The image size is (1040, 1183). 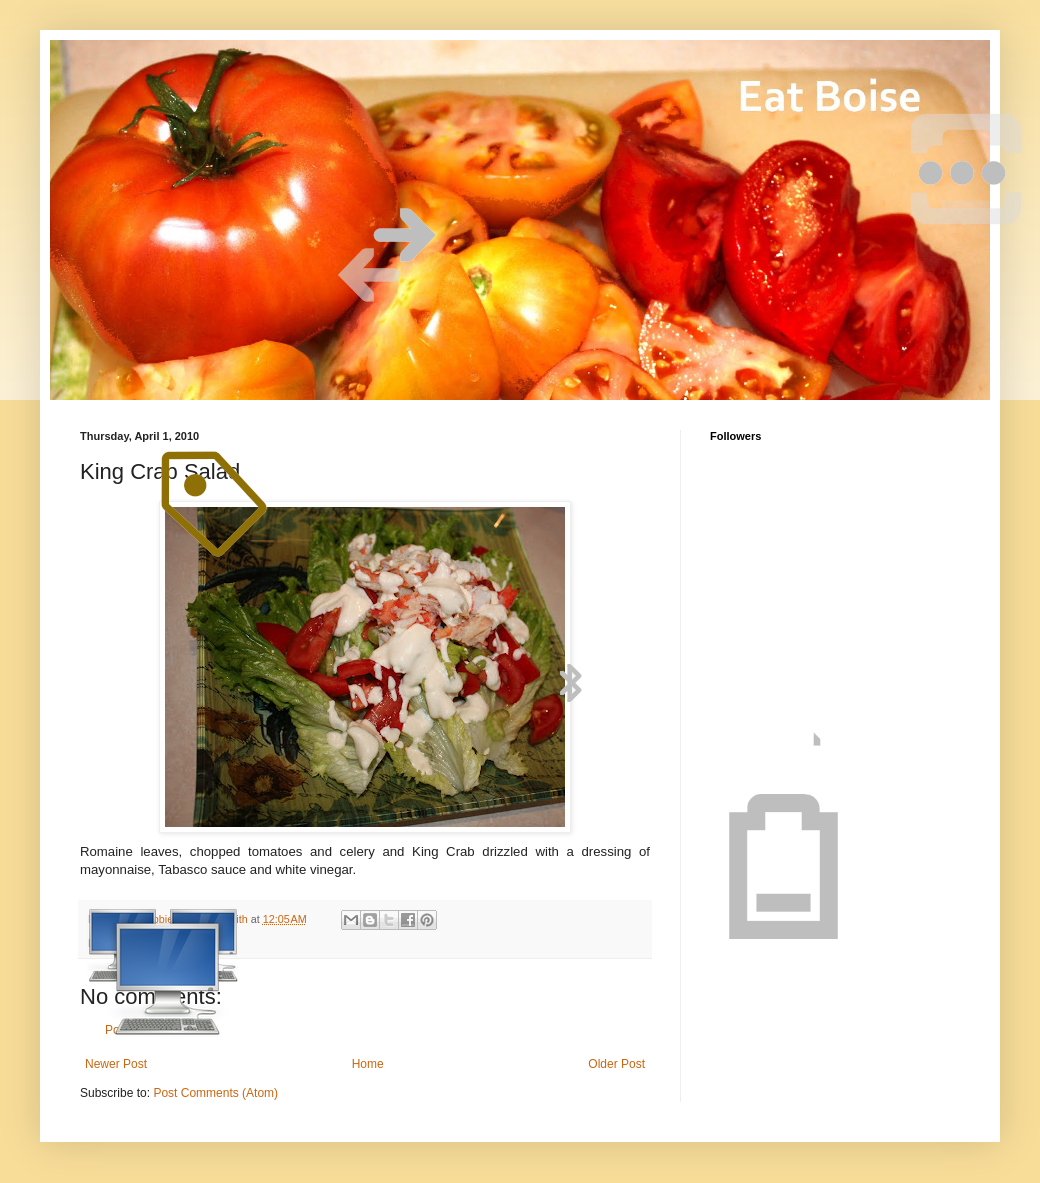 I want to click on indicates wired network connection in progress, so click(x=966, y=169).